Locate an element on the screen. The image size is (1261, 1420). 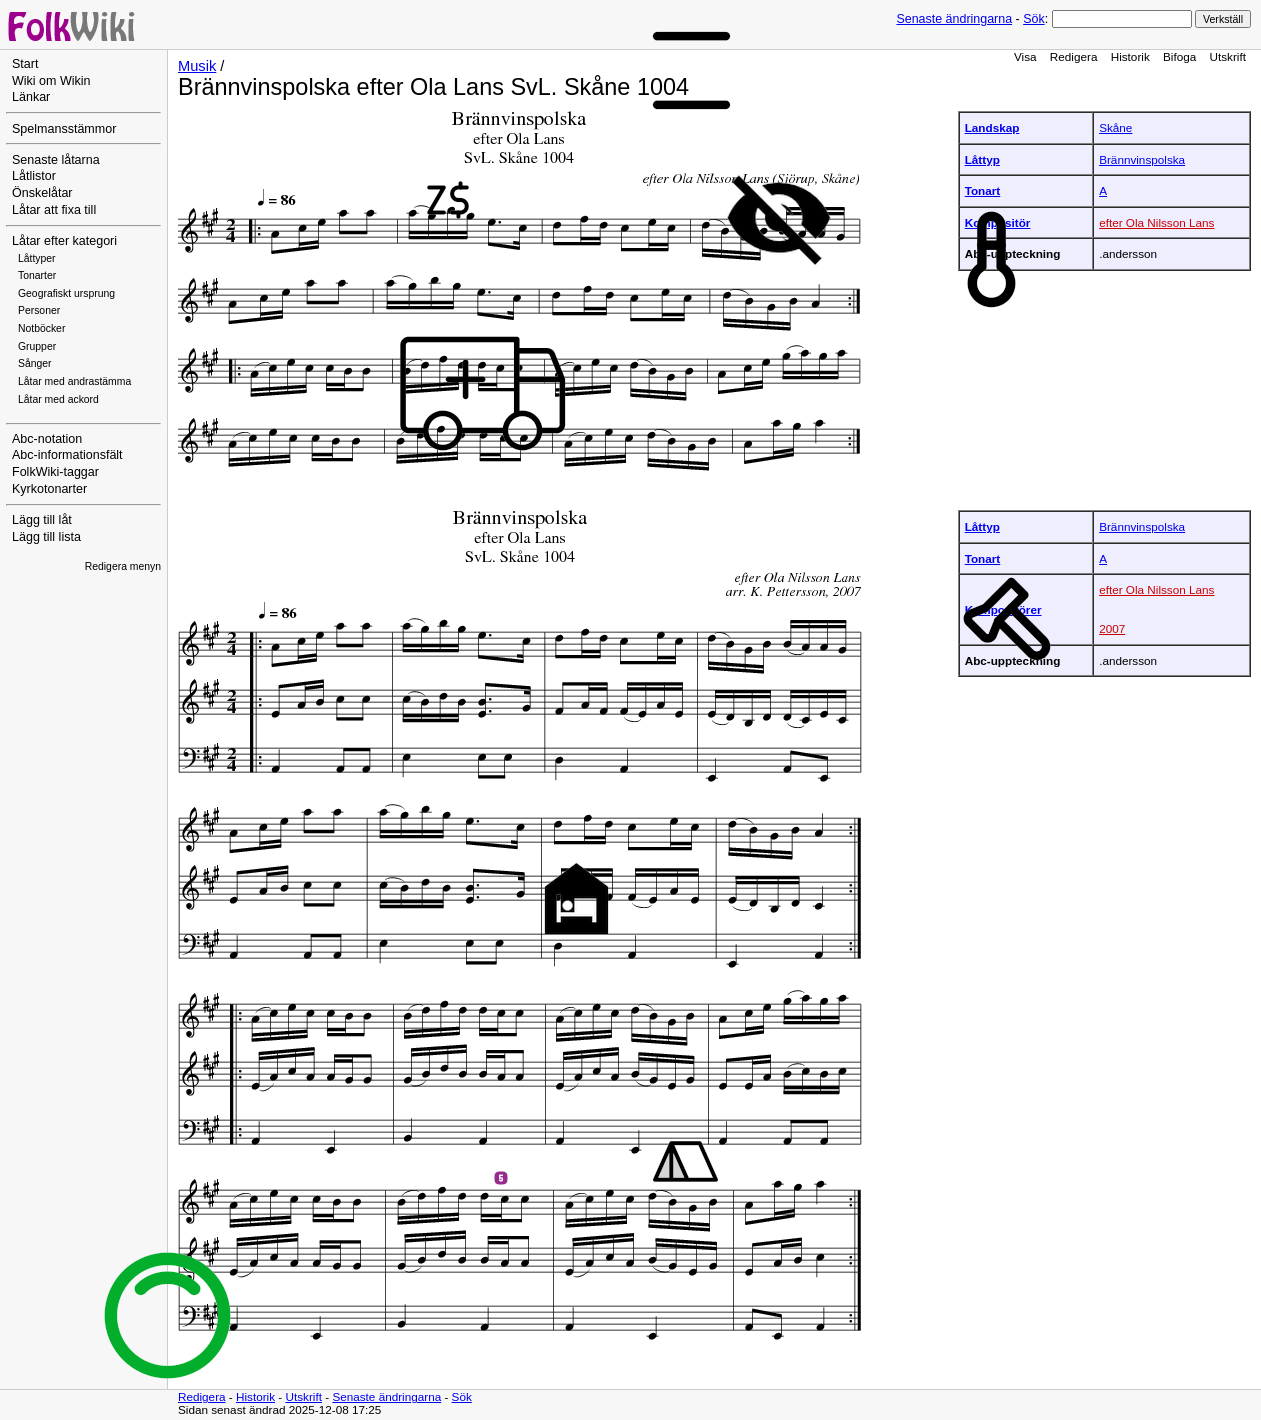
indicates zimbabwean dollar currency is located at coordinates (448, 200).